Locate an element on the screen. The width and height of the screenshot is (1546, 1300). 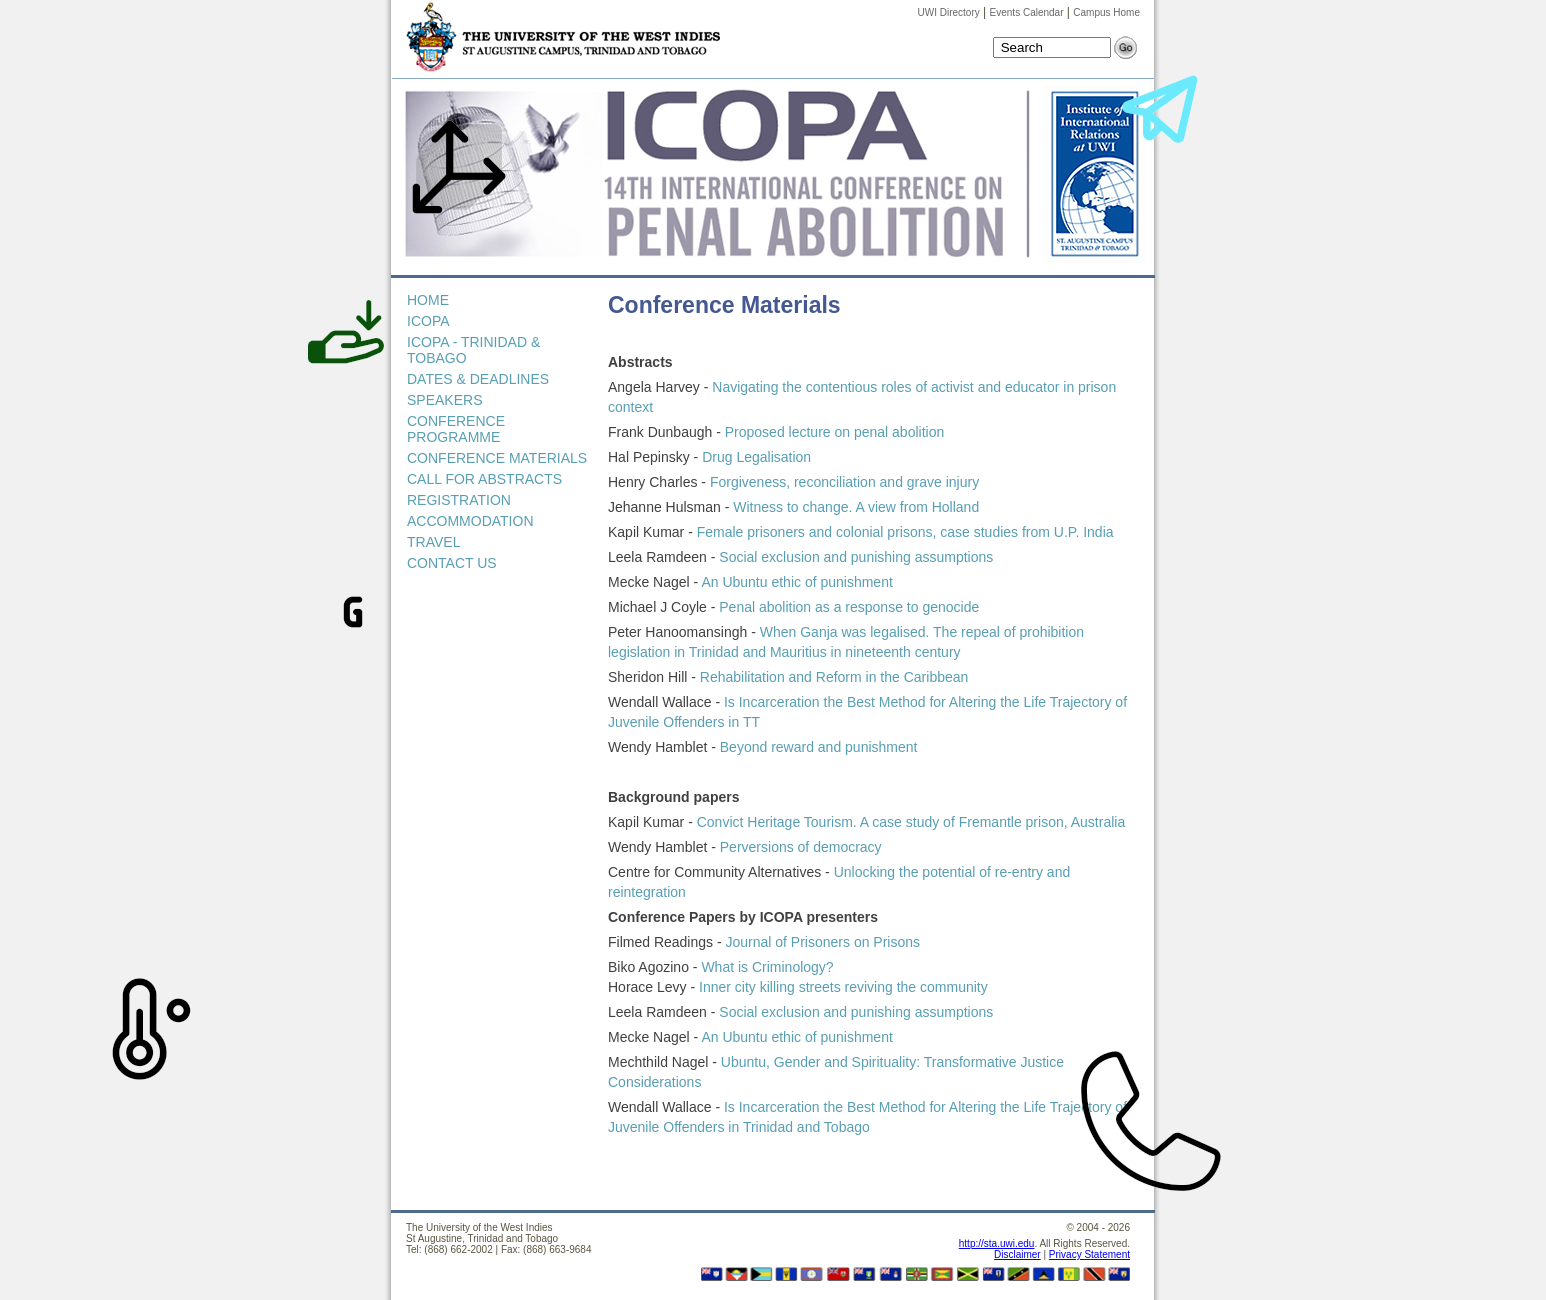
view current temperature reading is located at coordinates (143, 1029).